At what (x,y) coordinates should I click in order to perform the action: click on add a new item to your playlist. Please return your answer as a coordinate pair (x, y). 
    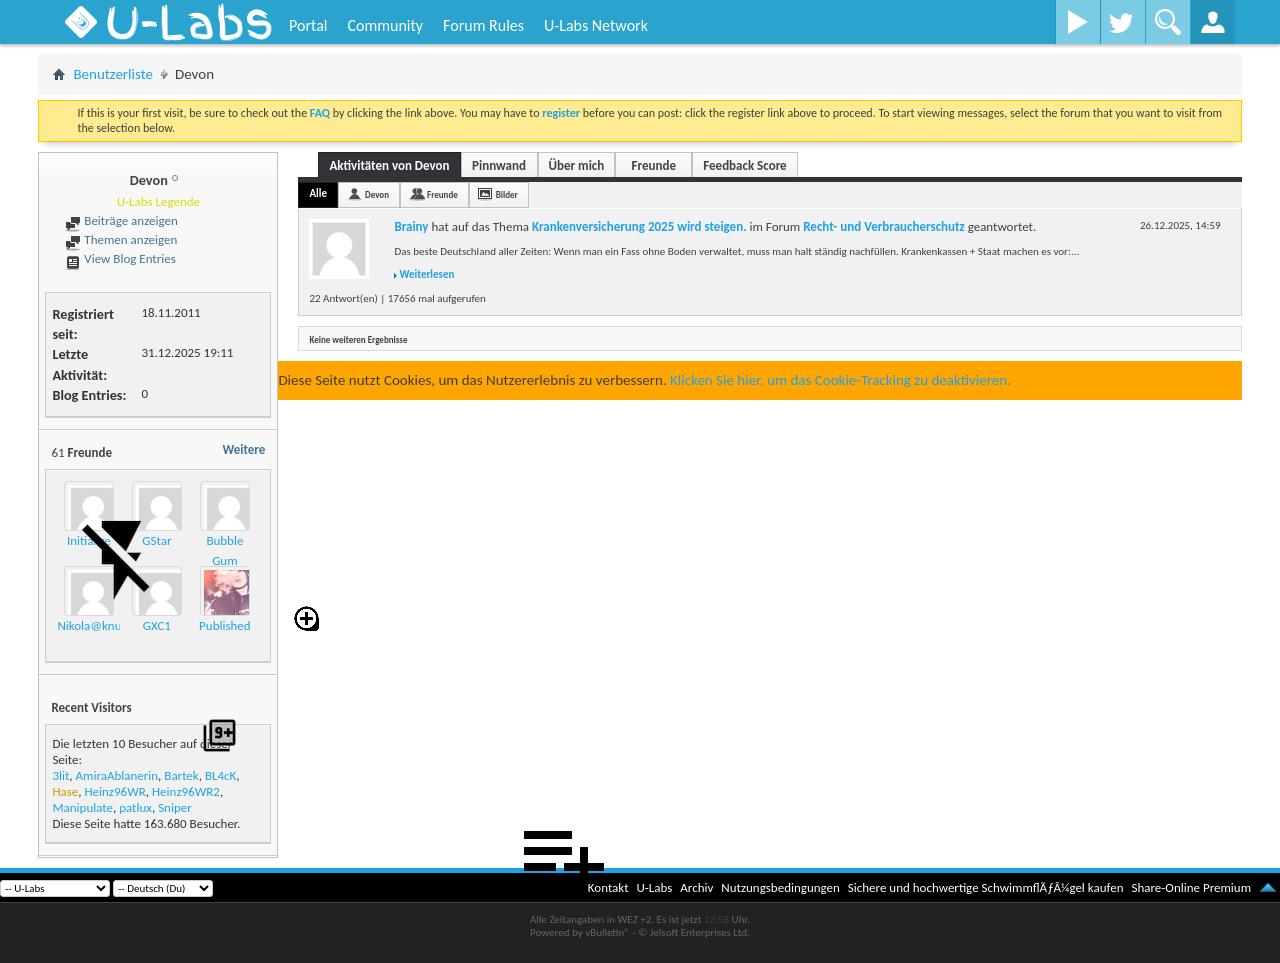
    Looking at the image, I should click on (564, 855).